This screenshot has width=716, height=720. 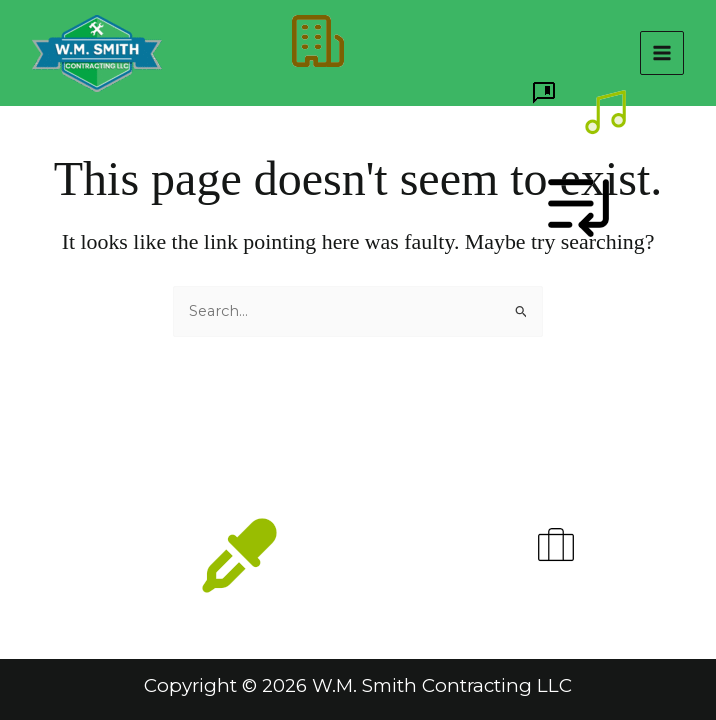 What do you see at coordinates (239, 555) in the screenshot?
I see `pick a color from the canvas` at bounding box center [239, 555].